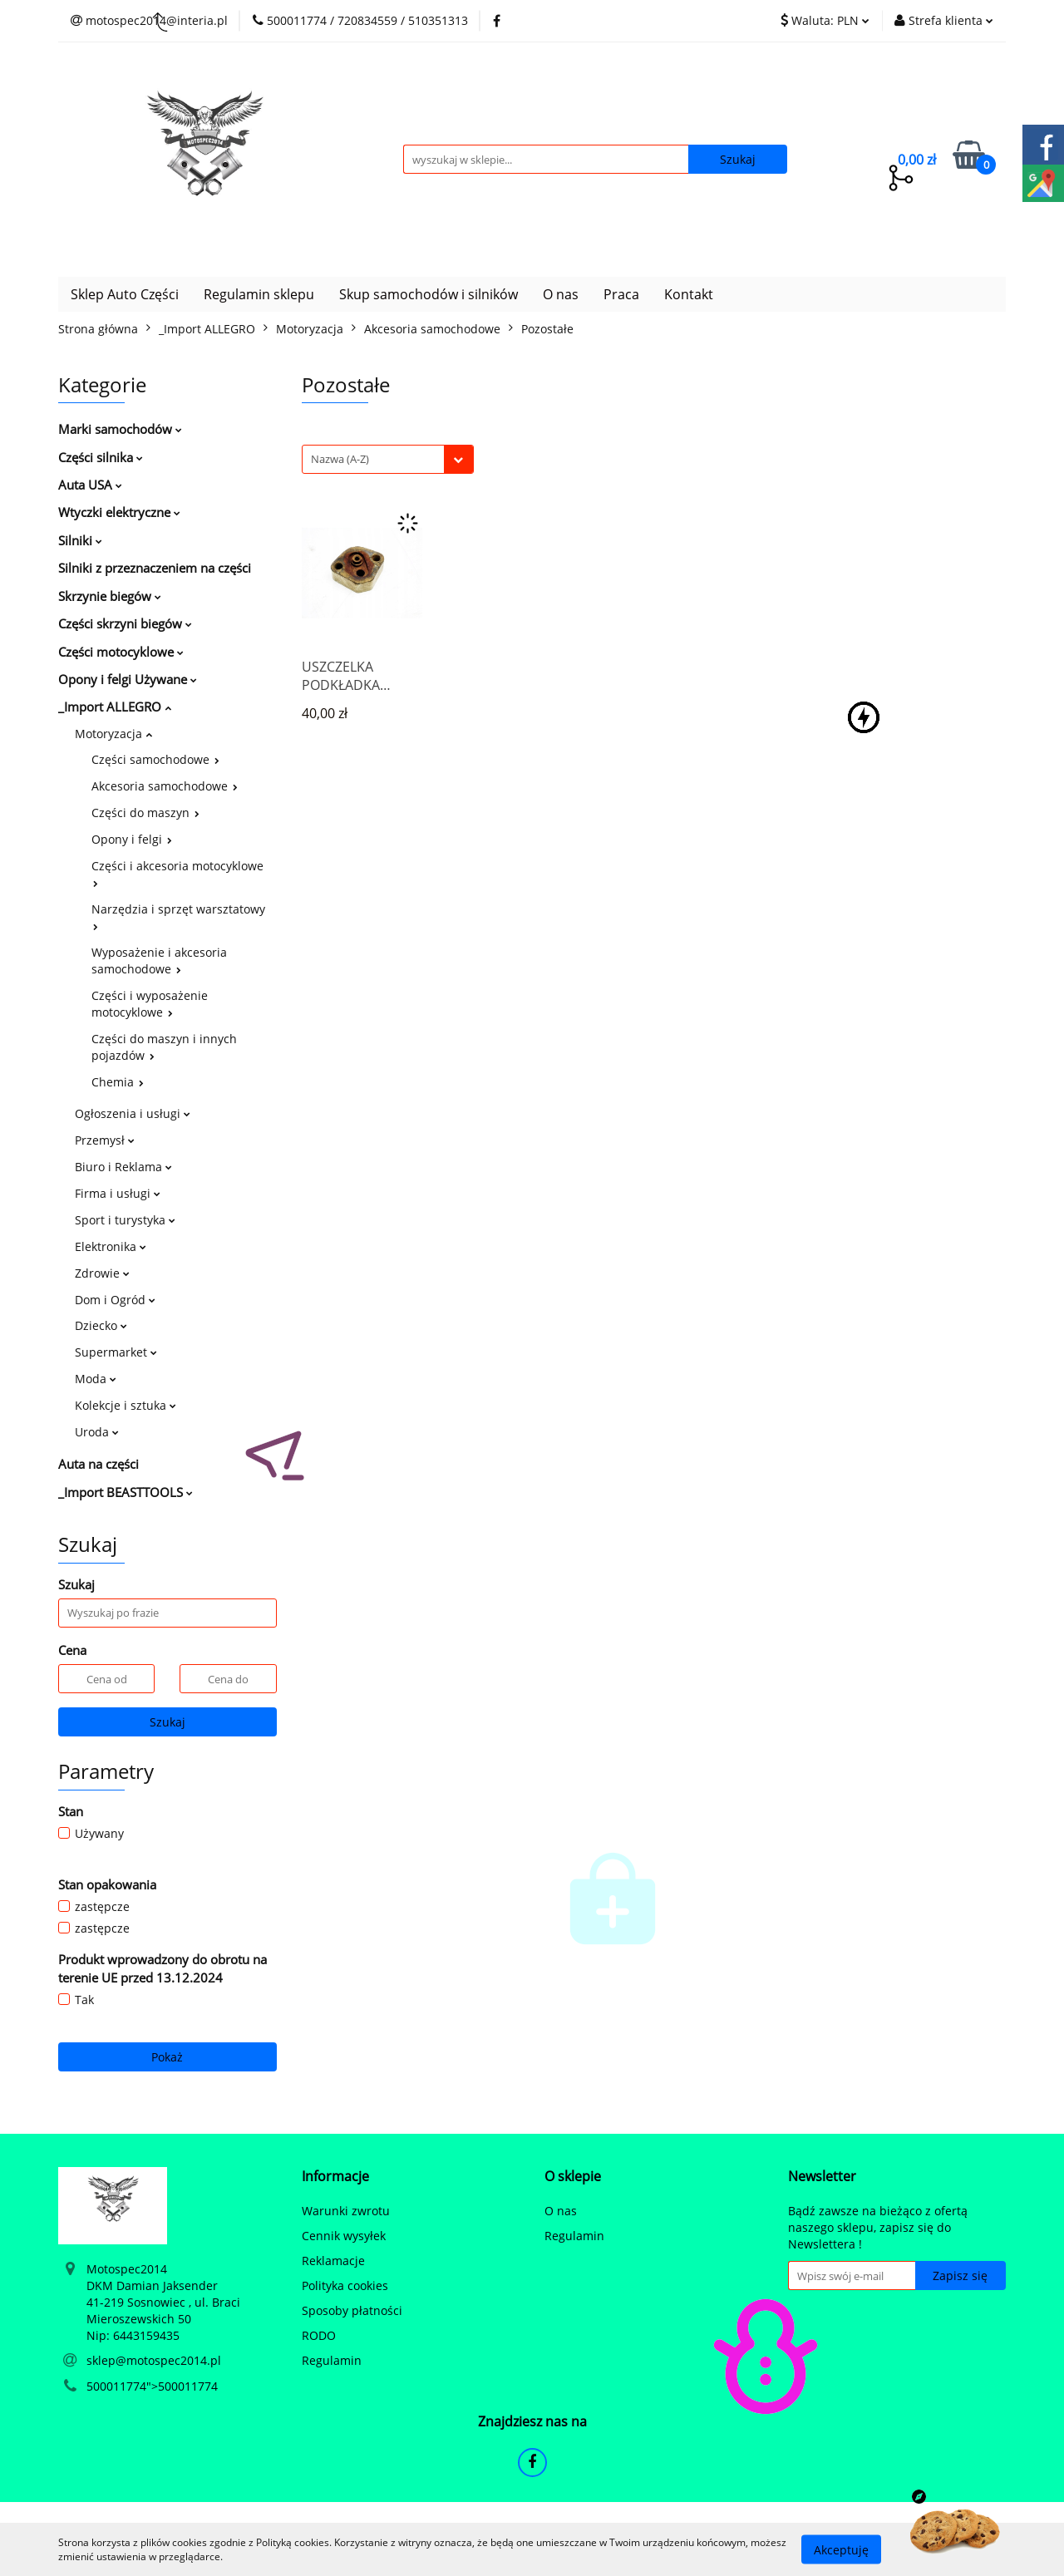 The width and height of the screenshot is (1064, 2576). Describe the element at coordinates (407, 523) in the screenshot. I see `indicates content is loading` at that location.